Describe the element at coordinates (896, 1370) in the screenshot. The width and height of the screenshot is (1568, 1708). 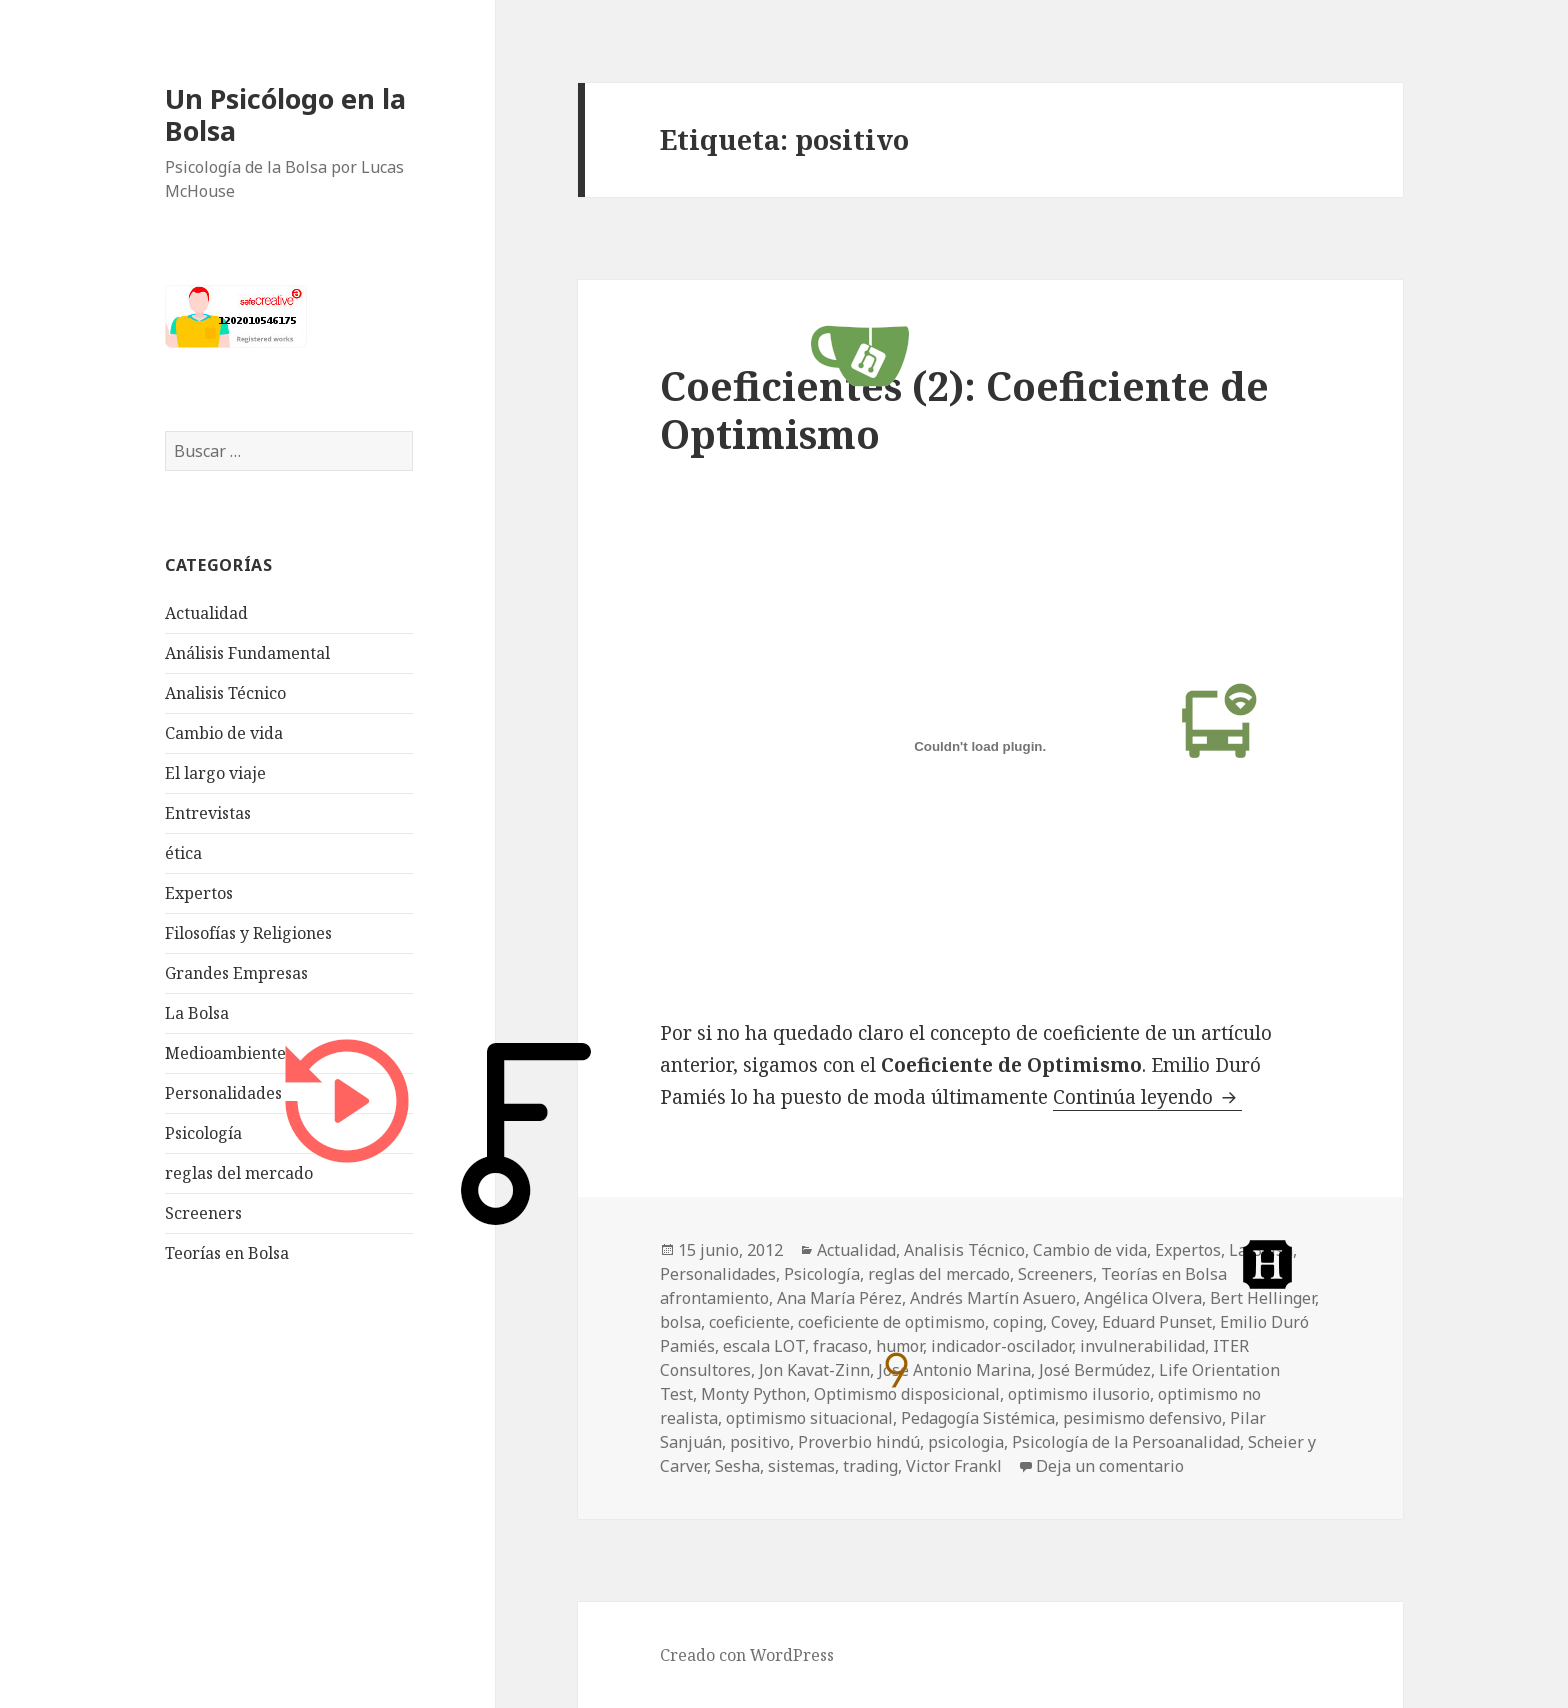
I see `select number 9 from a list or keypad` at that location.